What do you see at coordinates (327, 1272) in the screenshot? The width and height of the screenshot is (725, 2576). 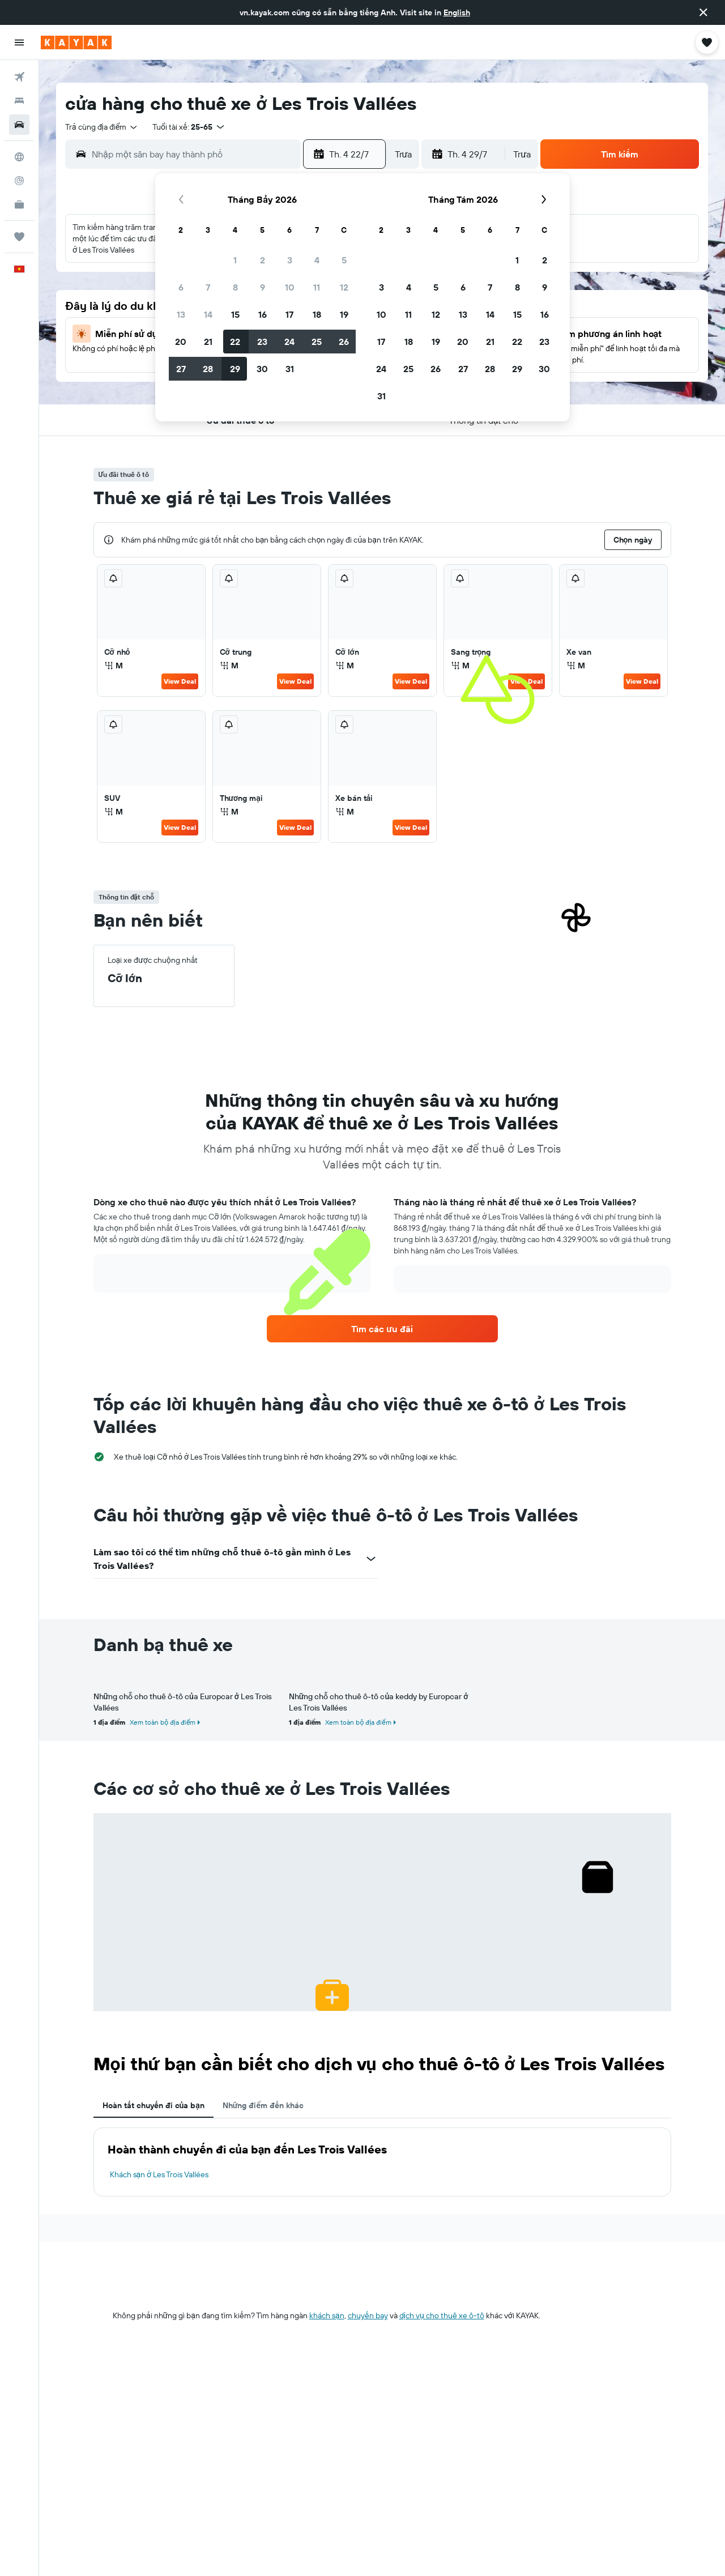 I see `pick a color from the canvas` at bounding box center [327, 1272].